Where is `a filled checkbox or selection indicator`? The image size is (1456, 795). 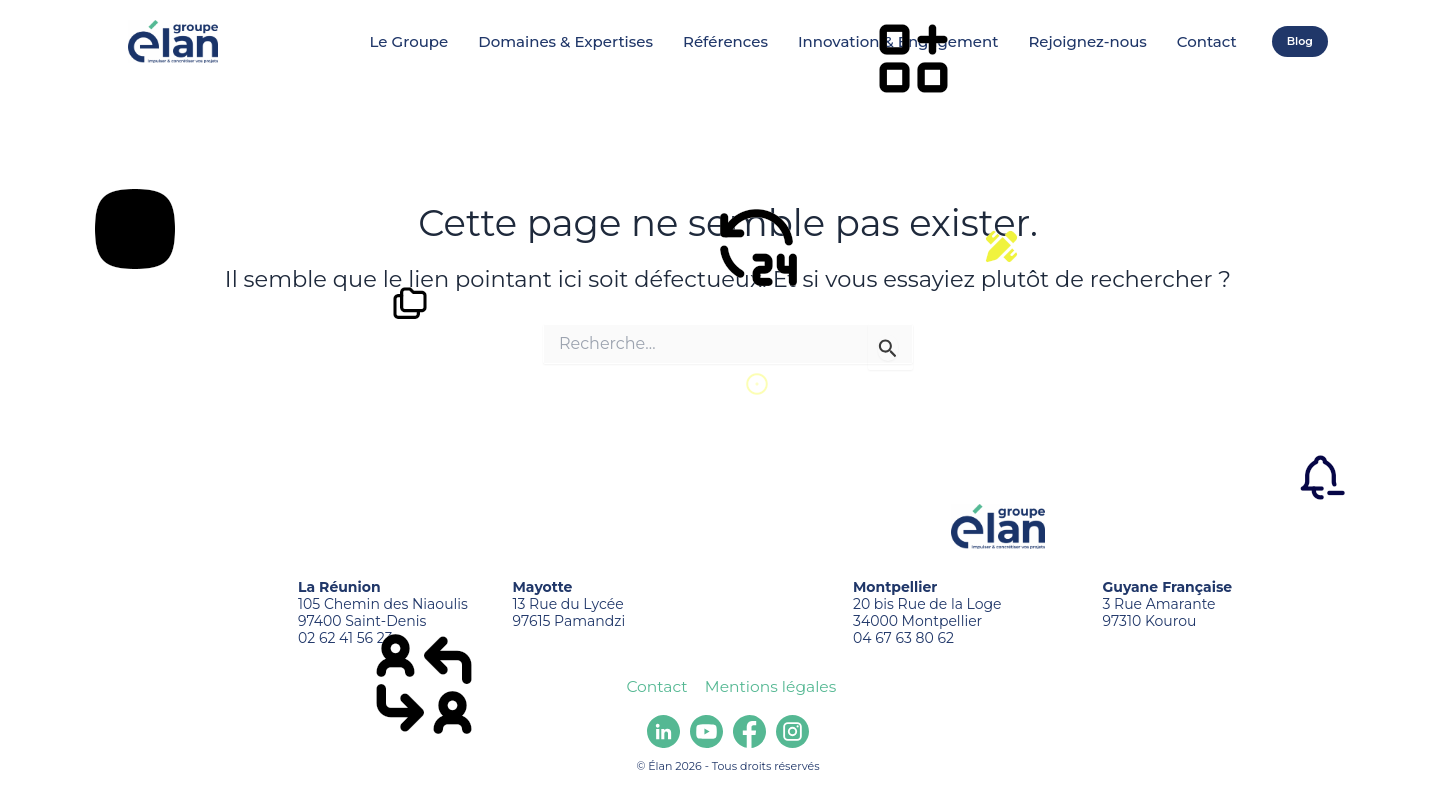 a filled checkbox or selection indicator is located at coordinates (135, 229).